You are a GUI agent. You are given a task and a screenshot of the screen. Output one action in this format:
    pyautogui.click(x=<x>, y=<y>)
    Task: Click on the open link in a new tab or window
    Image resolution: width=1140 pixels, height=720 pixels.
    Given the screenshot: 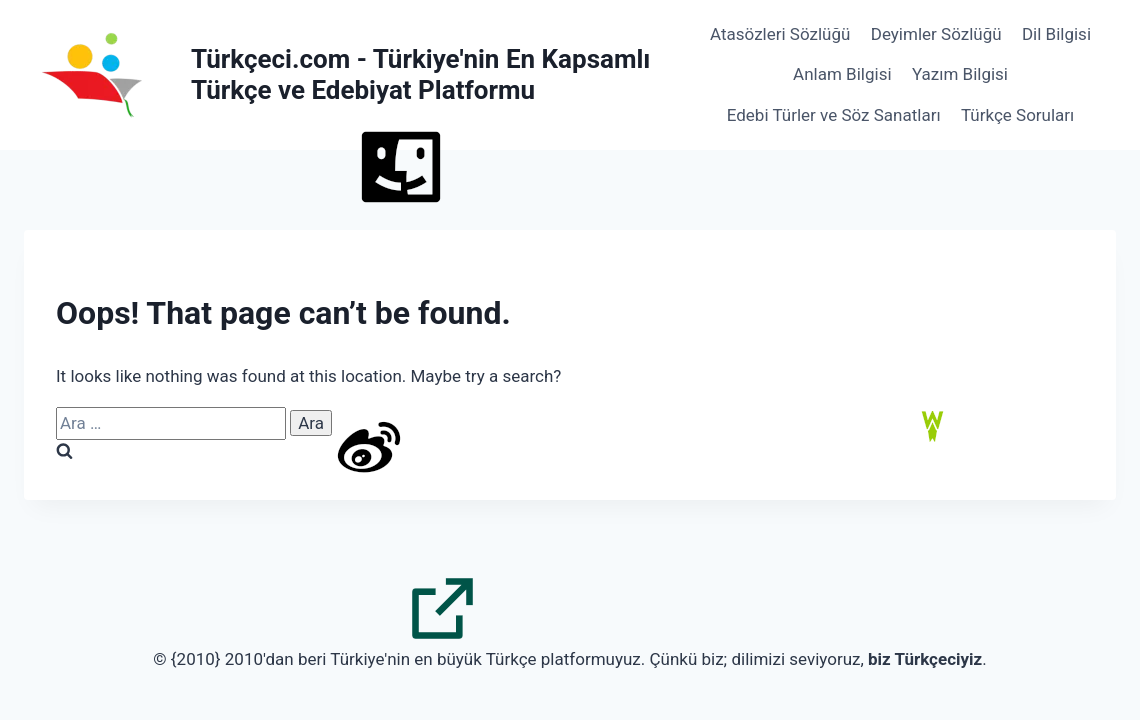 What is the action you would take?
    pyautogui.click(x=442, y=608)
    